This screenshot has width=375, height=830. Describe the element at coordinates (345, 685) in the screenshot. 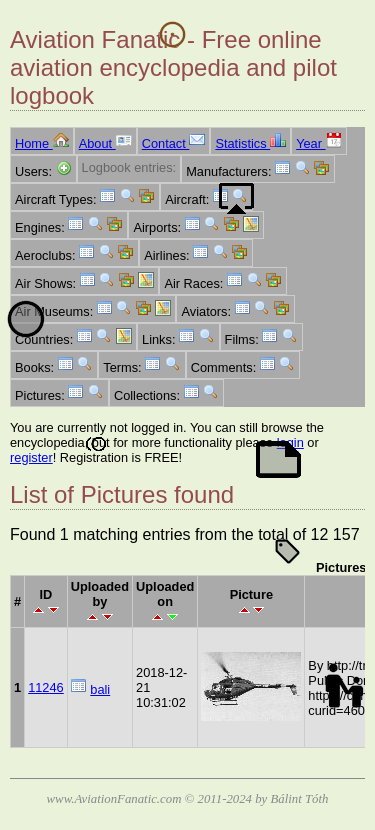

I see `indicates child supervision required` at that location.